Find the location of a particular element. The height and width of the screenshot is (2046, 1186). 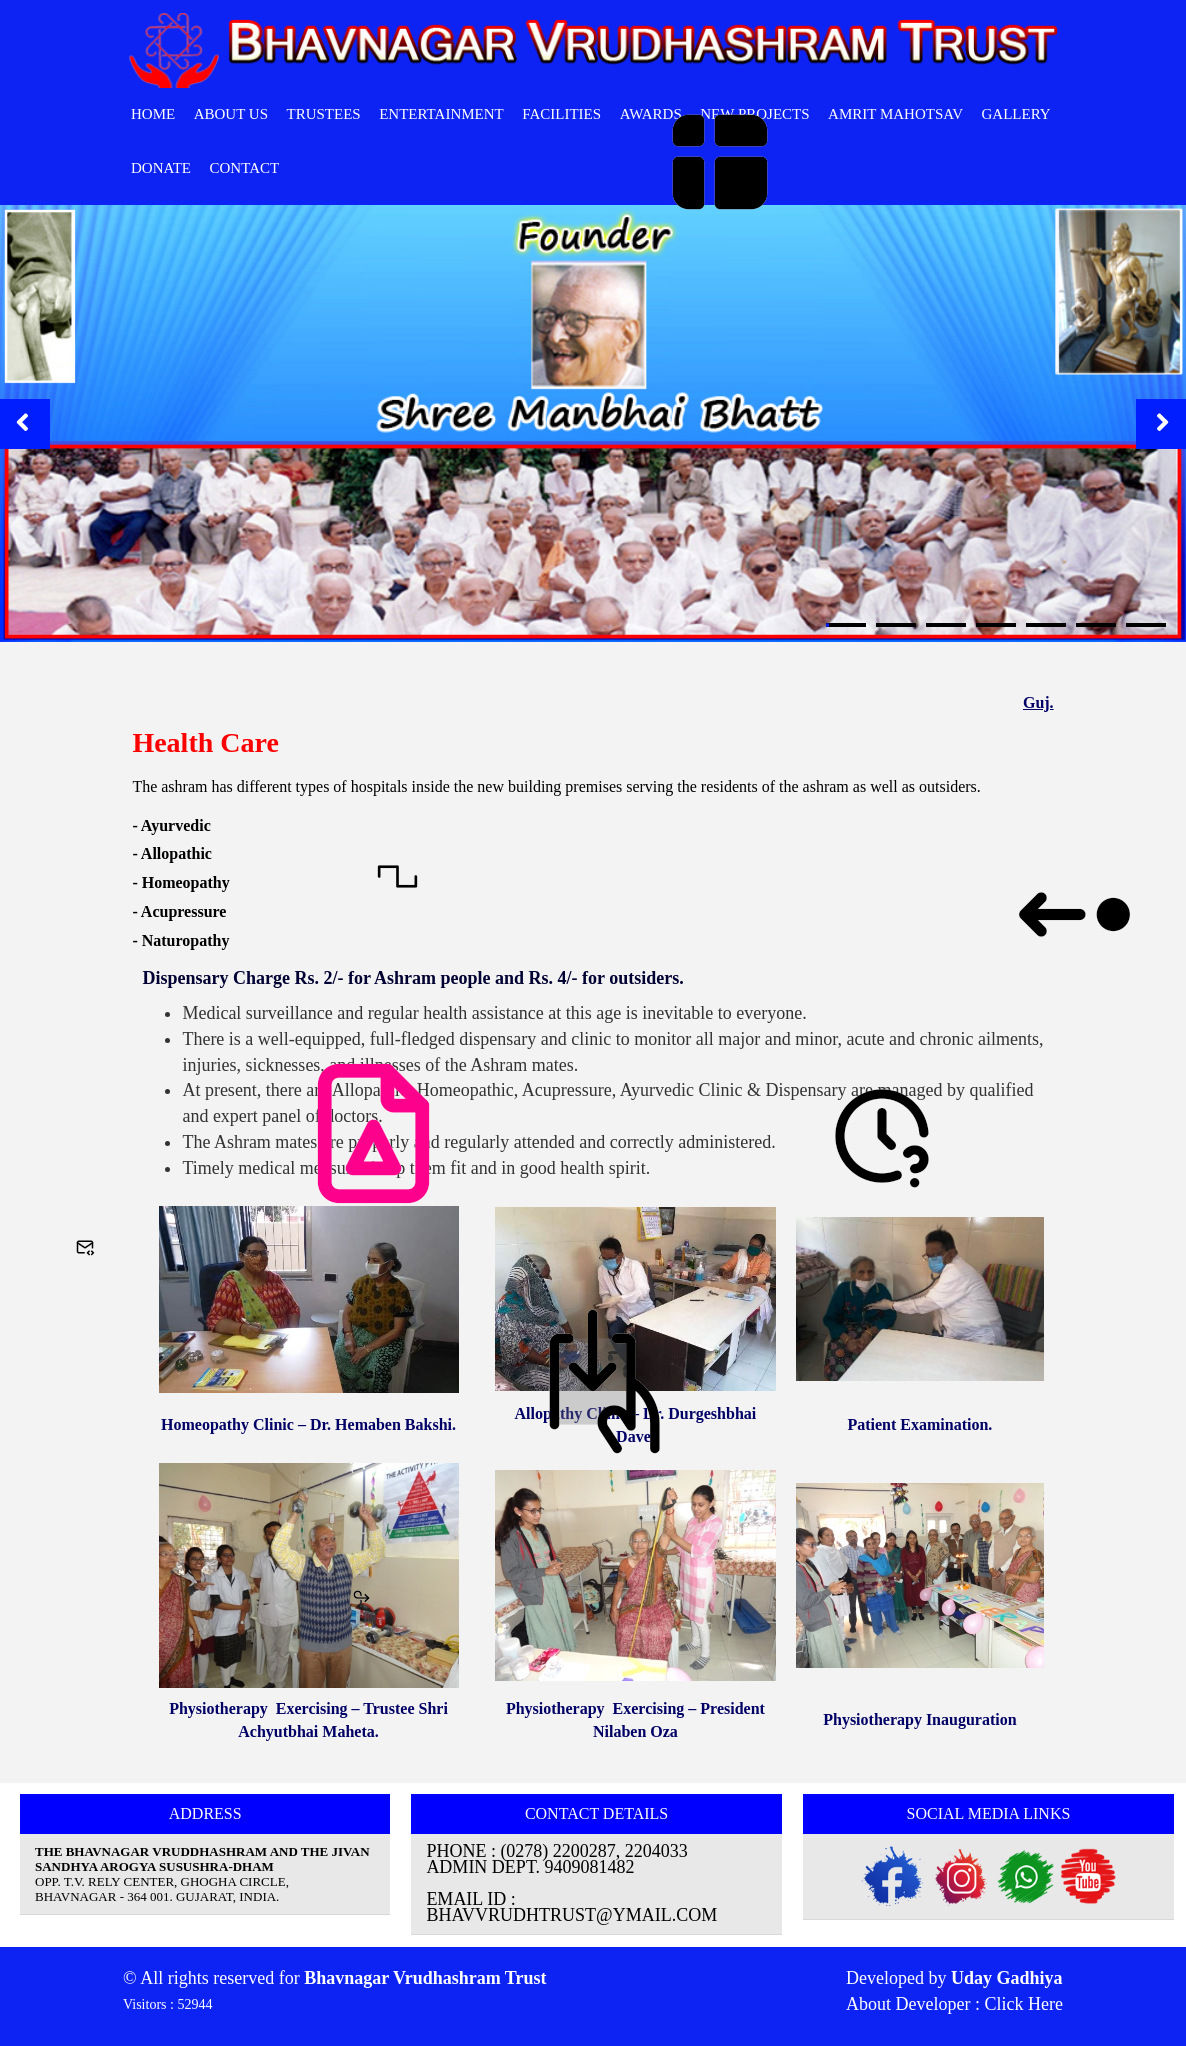

view data in table format is located at coordinates (720, 162).